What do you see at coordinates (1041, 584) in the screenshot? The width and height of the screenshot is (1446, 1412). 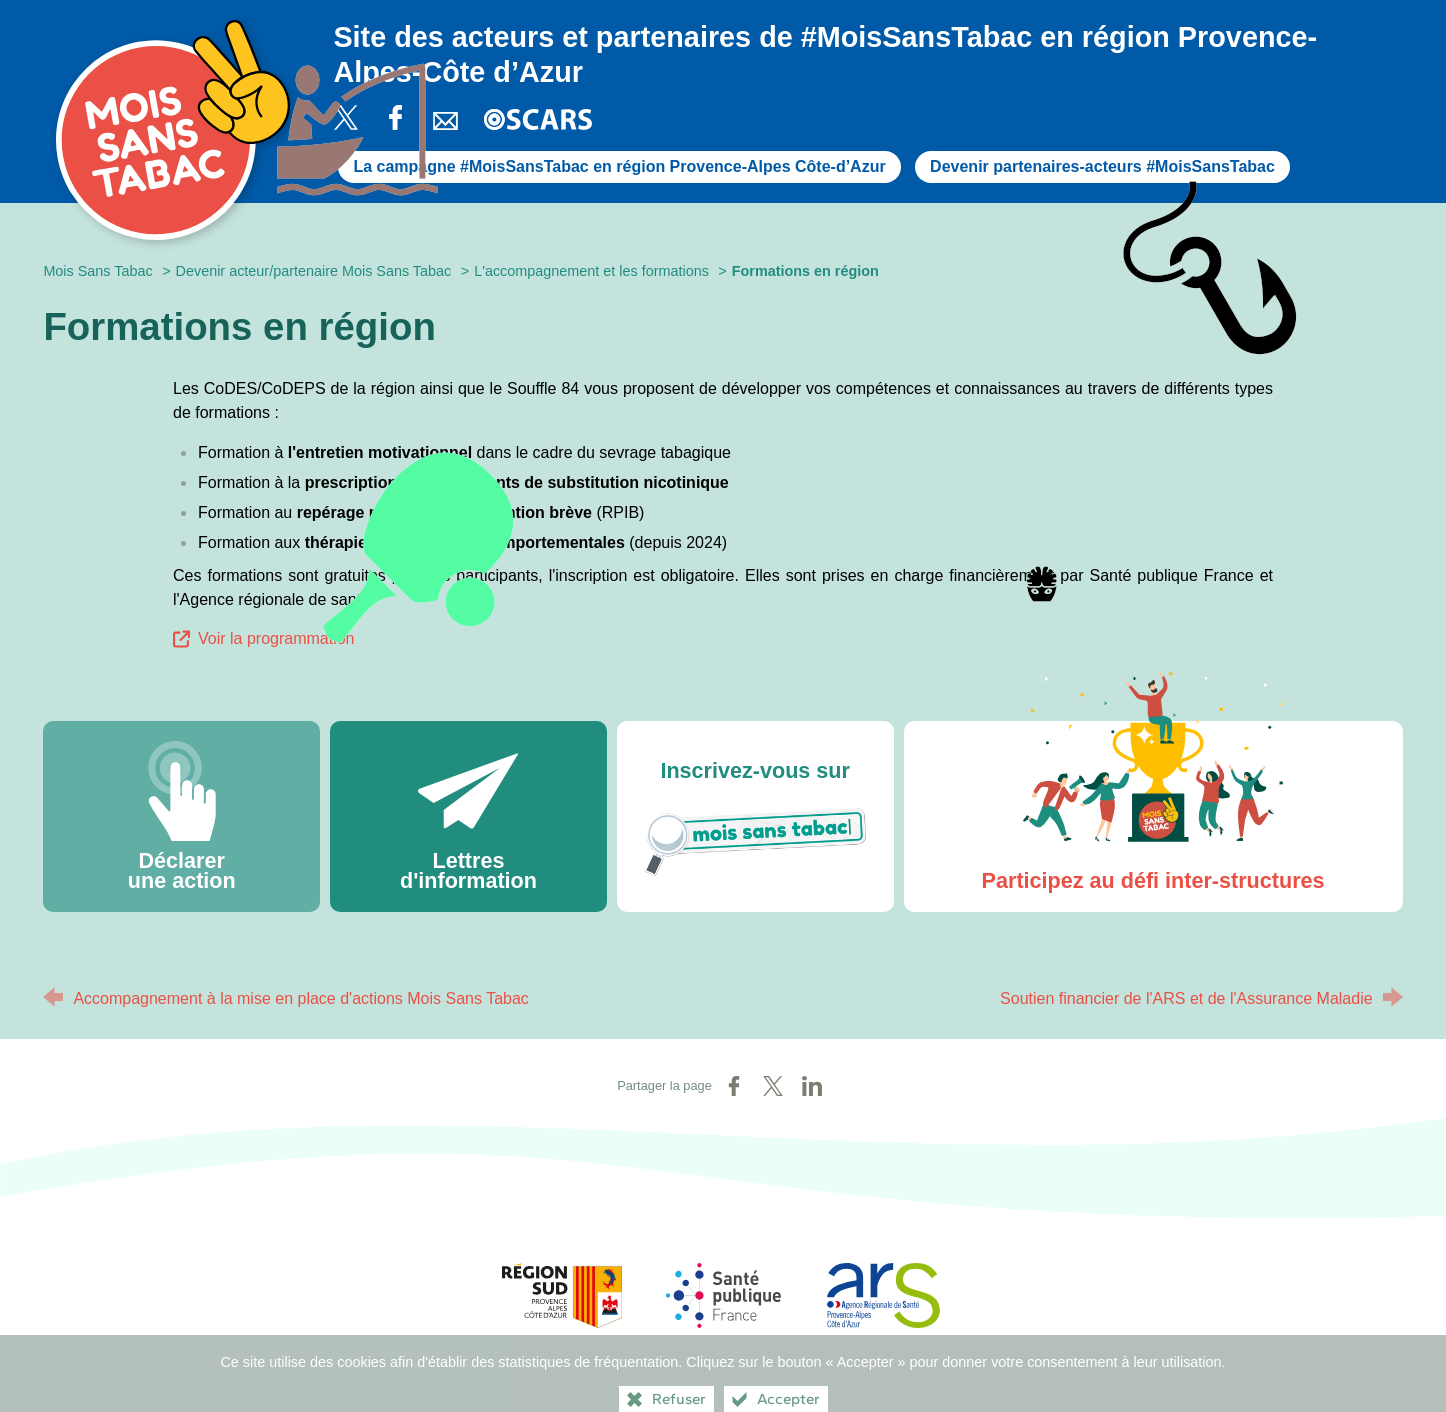 I see `access brain training or cognitive games` at bounding box center [1041, 584].